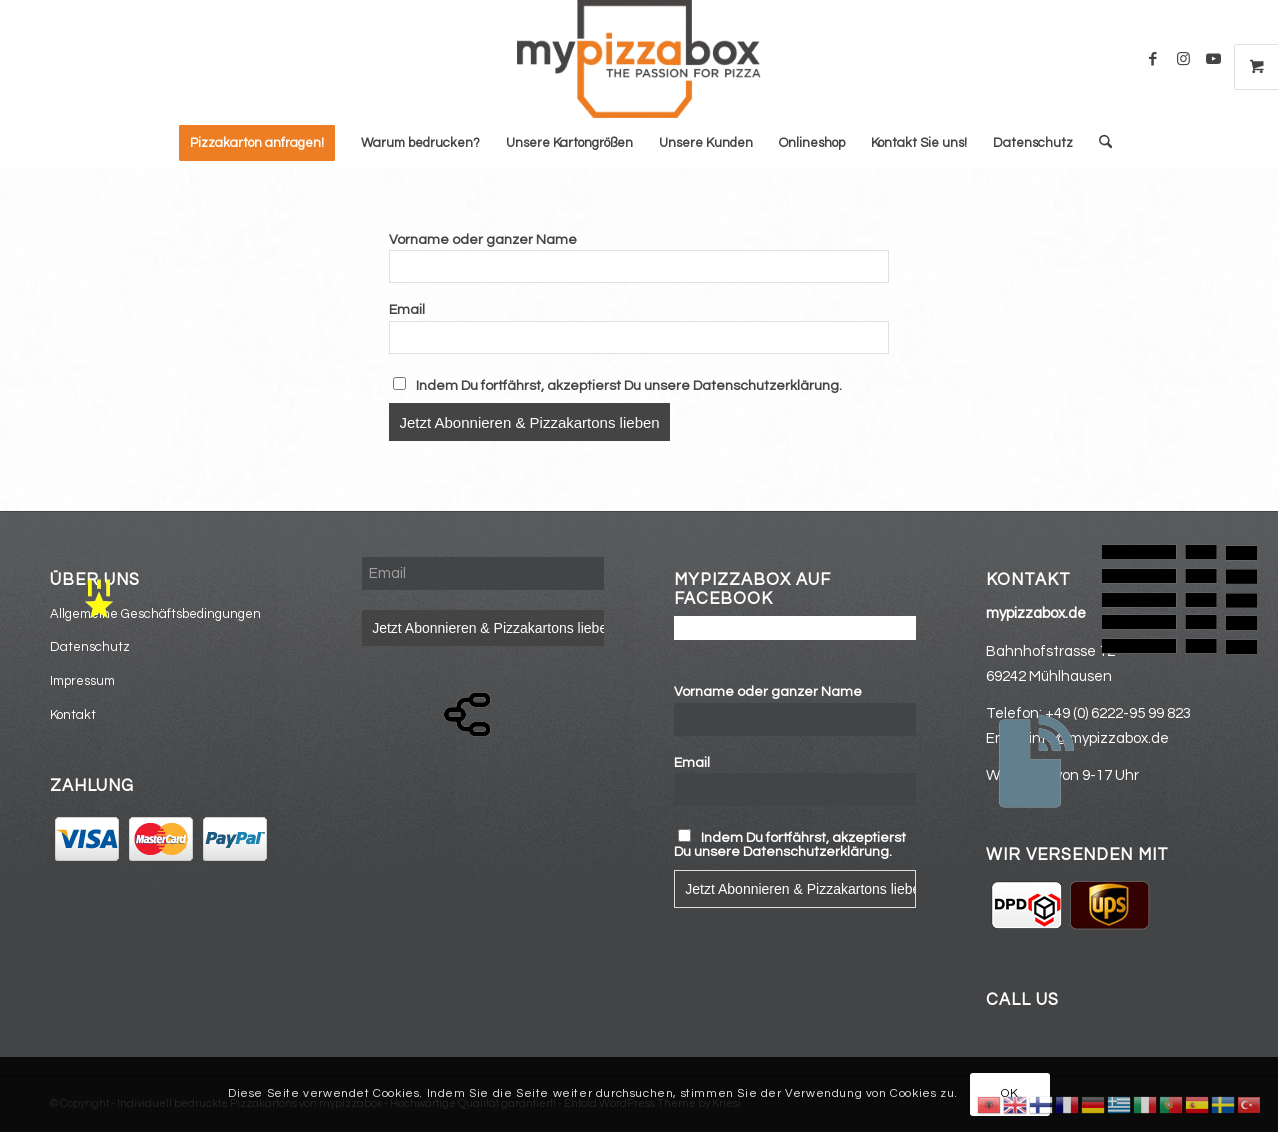  I want to click on indicates an achievement or award earned, so click(99, 598).